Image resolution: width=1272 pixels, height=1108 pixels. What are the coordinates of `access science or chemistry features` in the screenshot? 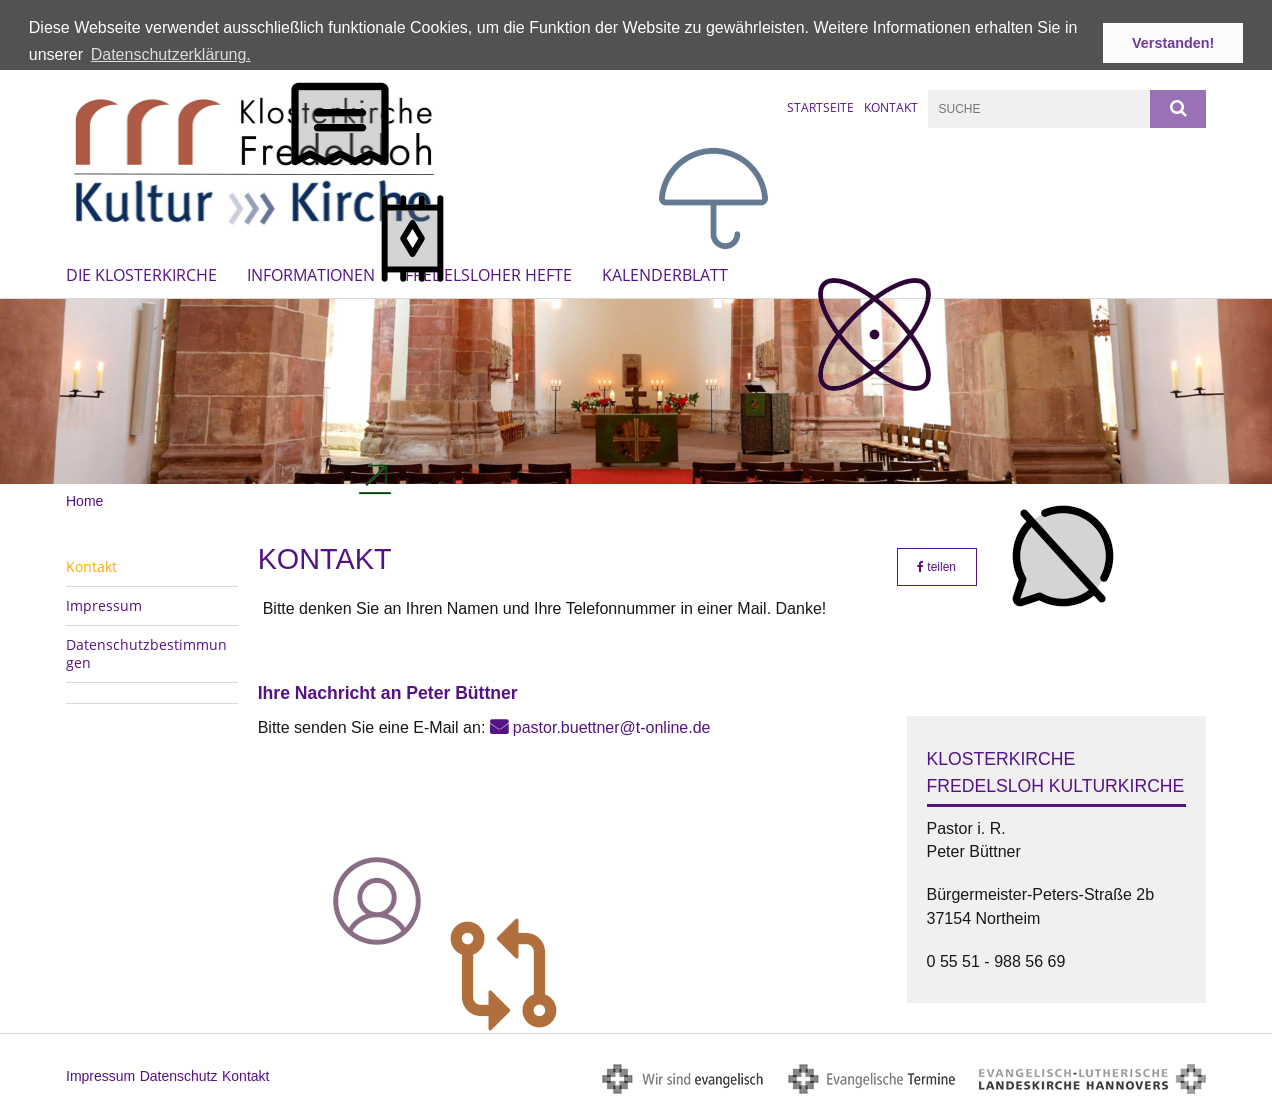 It's located at (874, 334).